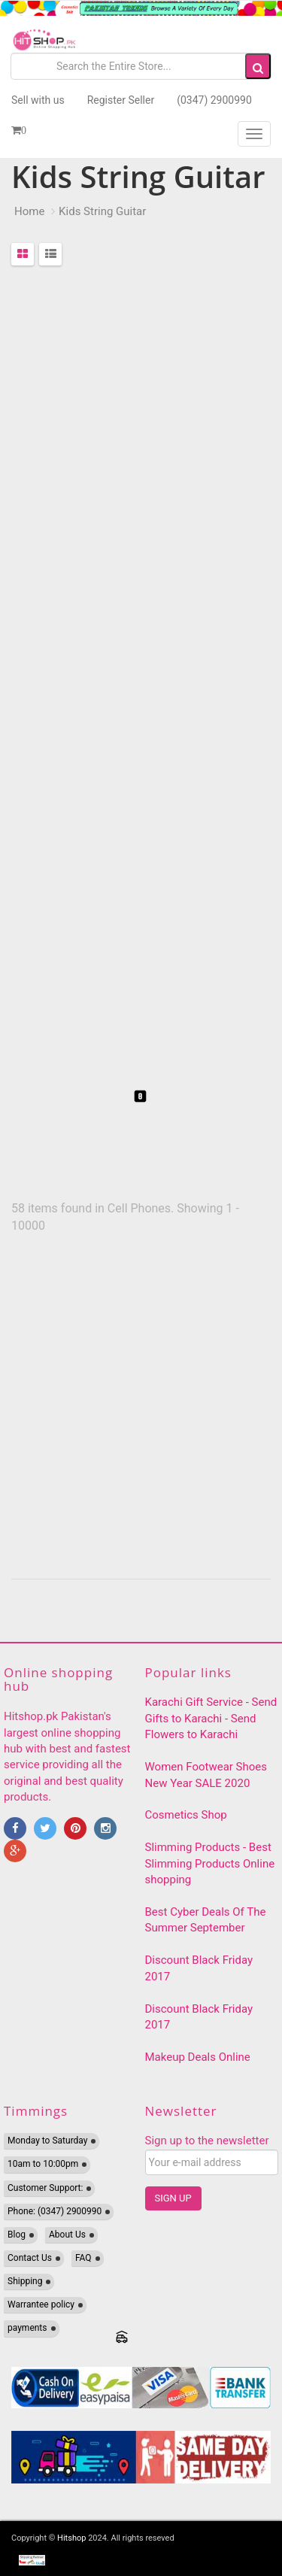  Describe the element at coordinates (140, 1096) in the screenshot. I see `select page 8 or step 8 in a sequence` at that location.